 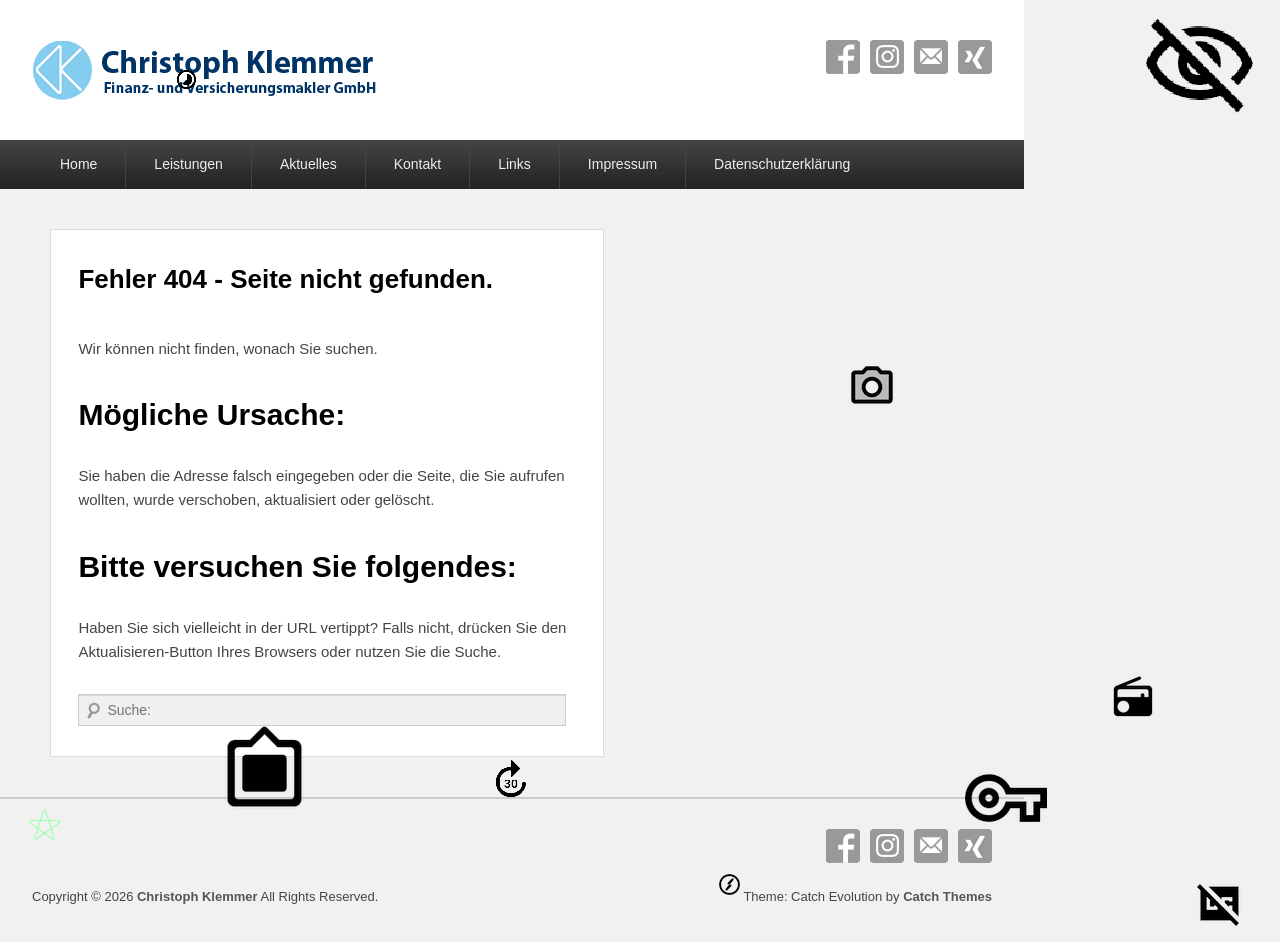 I want to click on indicates occult or mystical content, so click(x=44, y=826).